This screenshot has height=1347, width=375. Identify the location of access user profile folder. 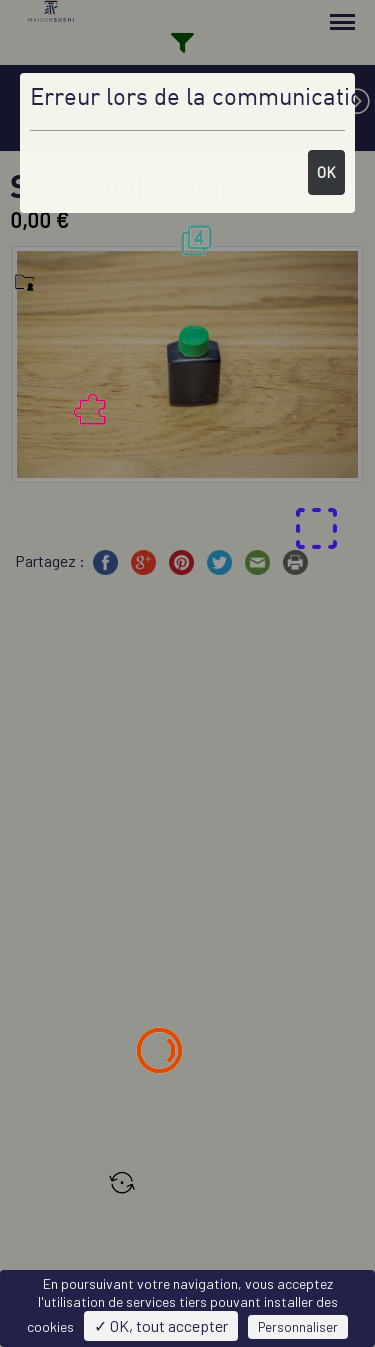
(24, 281).